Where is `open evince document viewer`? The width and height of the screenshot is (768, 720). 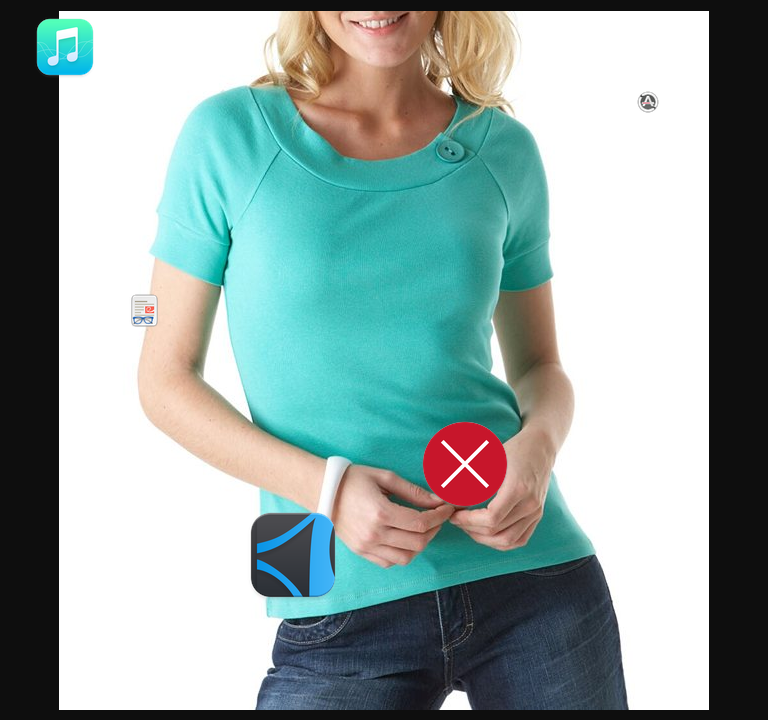
open evince document viewer is located at coordinates (144, 310).